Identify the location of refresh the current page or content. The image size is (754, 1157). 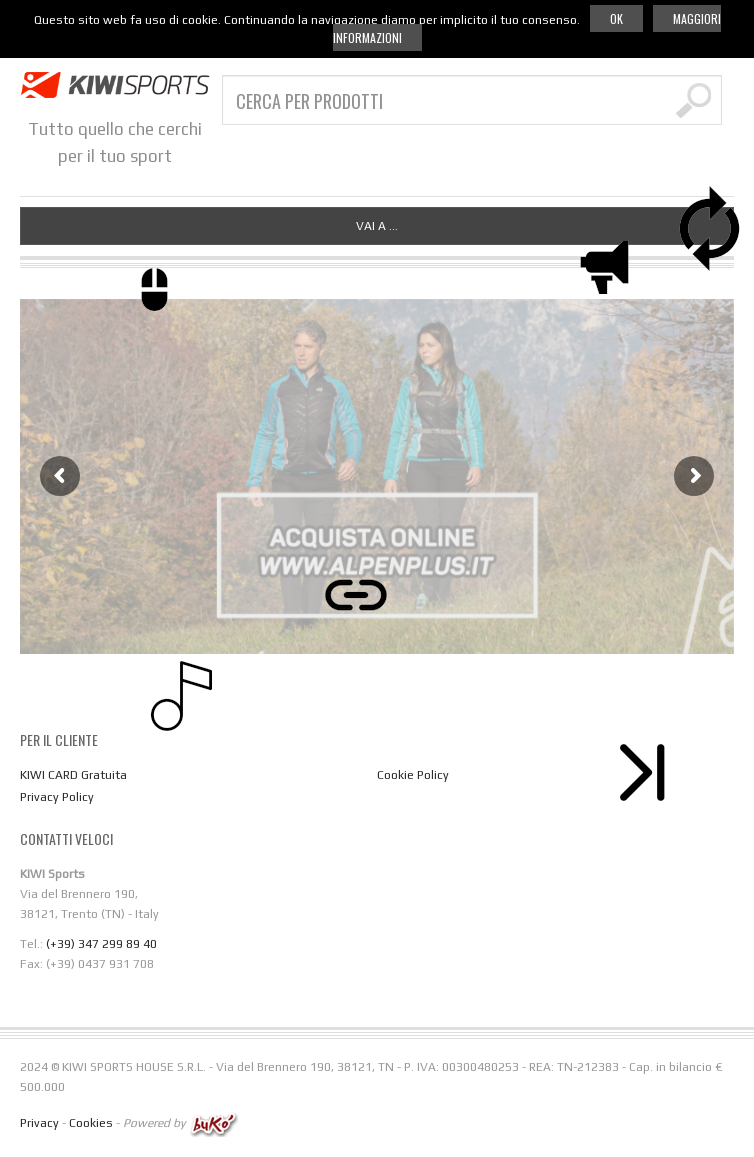
(709, 228).